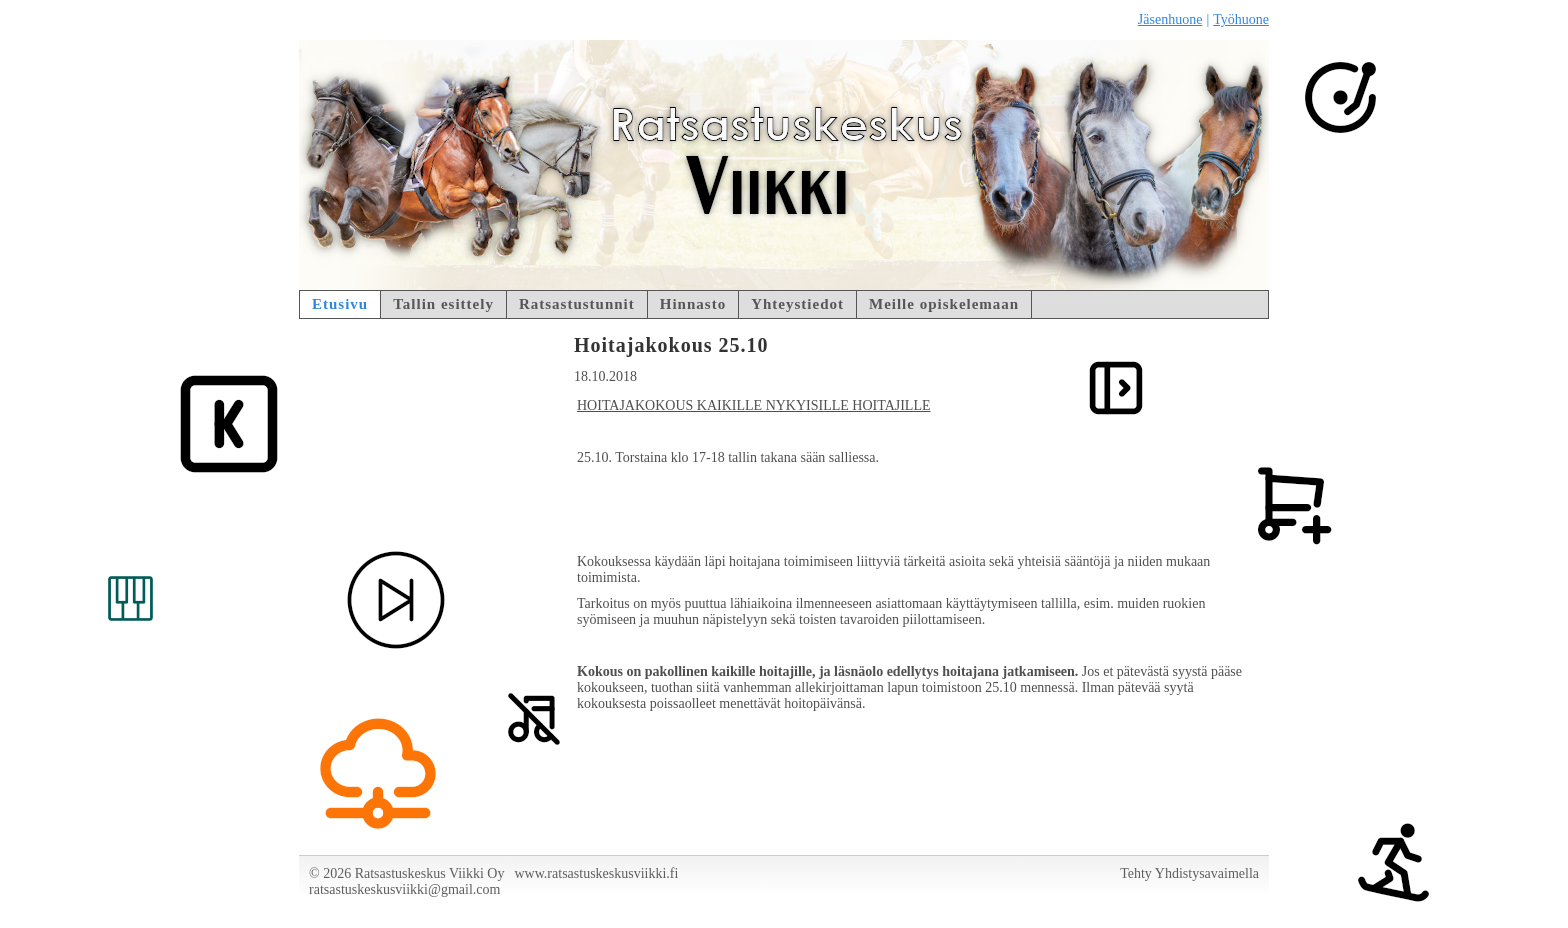  What do you see at coordinates (1393, 862) in the screenshot?
I see `access snowboarding or winter sports content` at bounding box center [1393, 862].